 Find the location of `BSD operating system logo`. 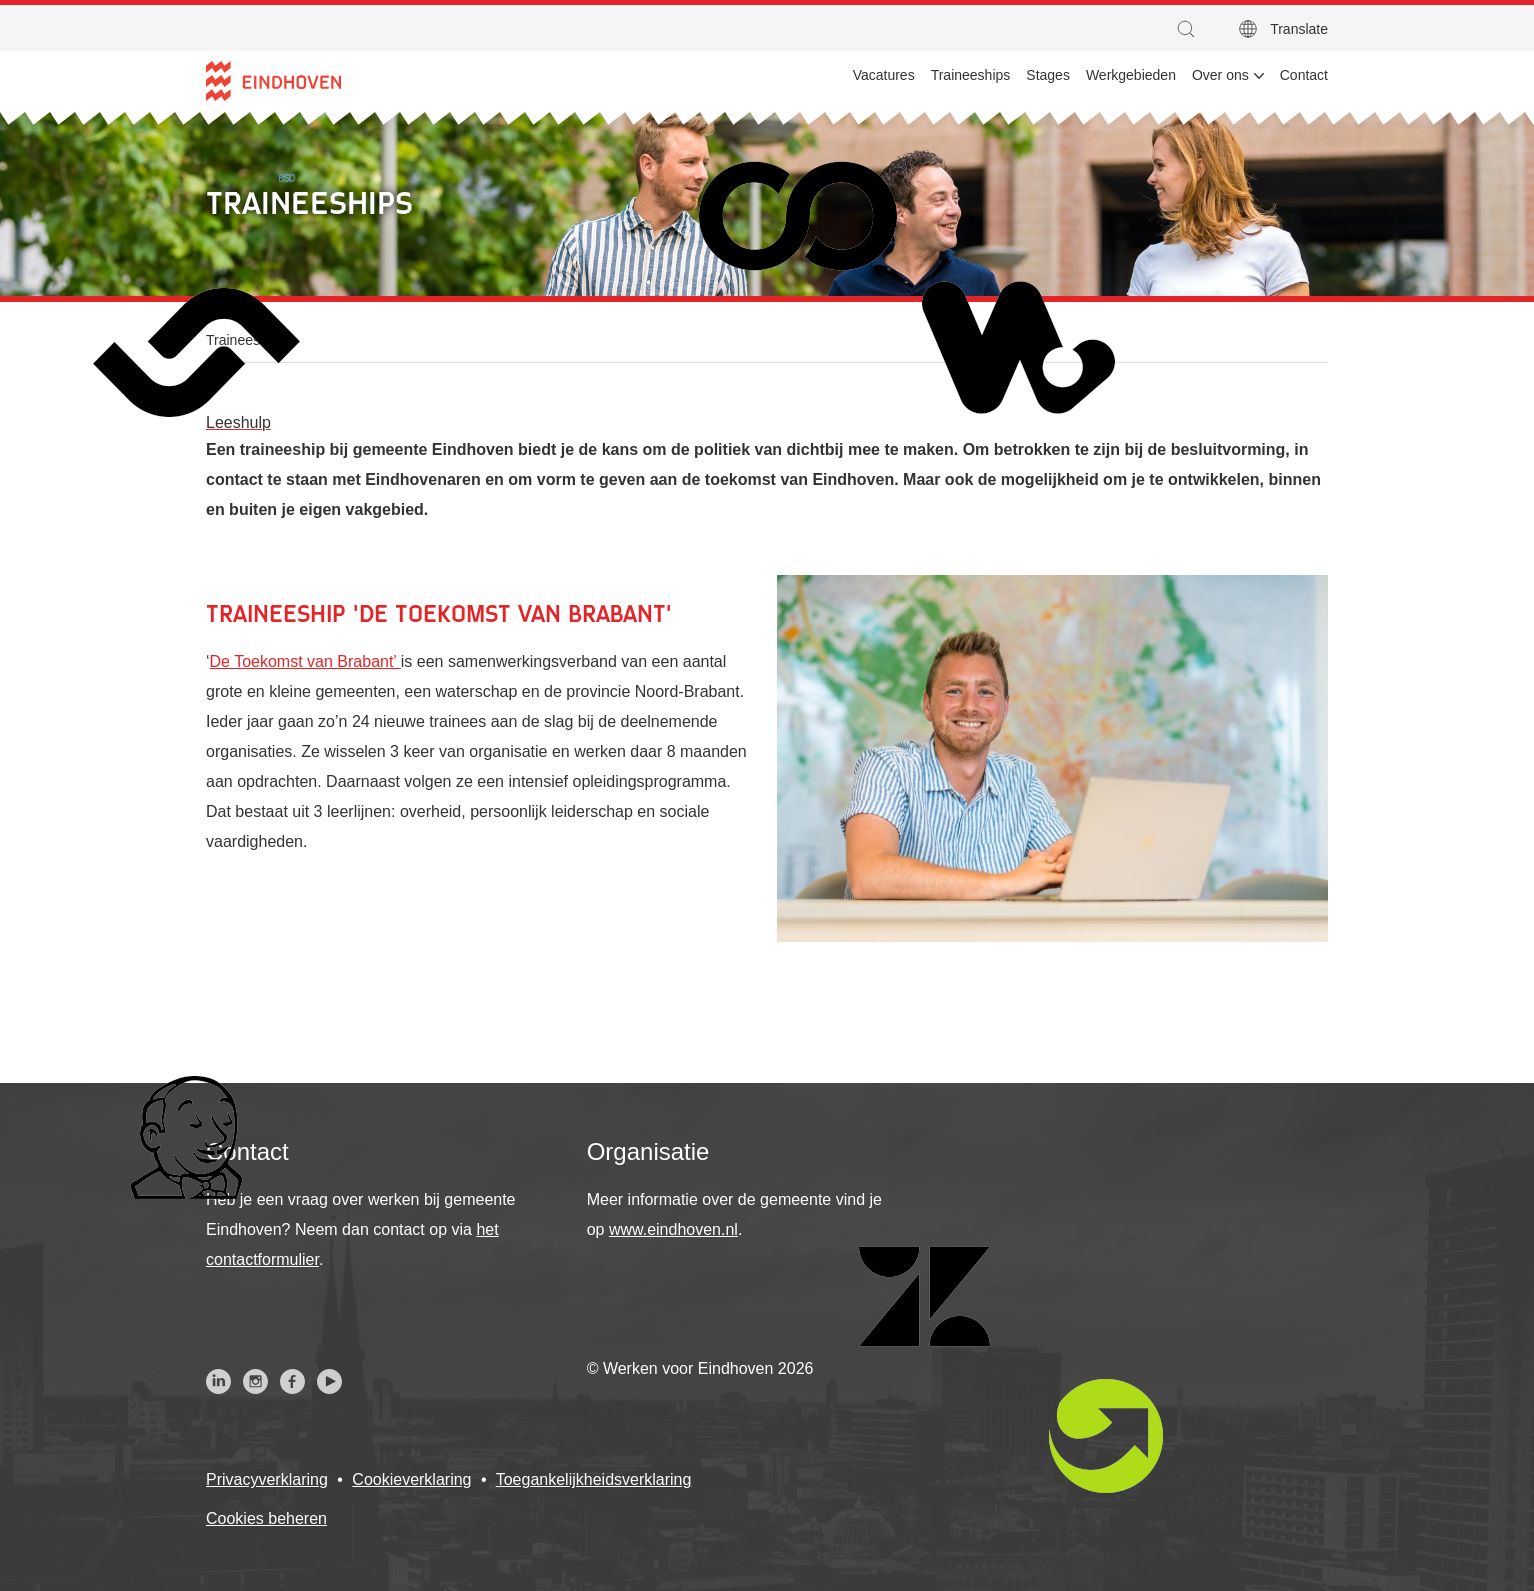

BSD operating system logo is located at coordinates (287, 178).